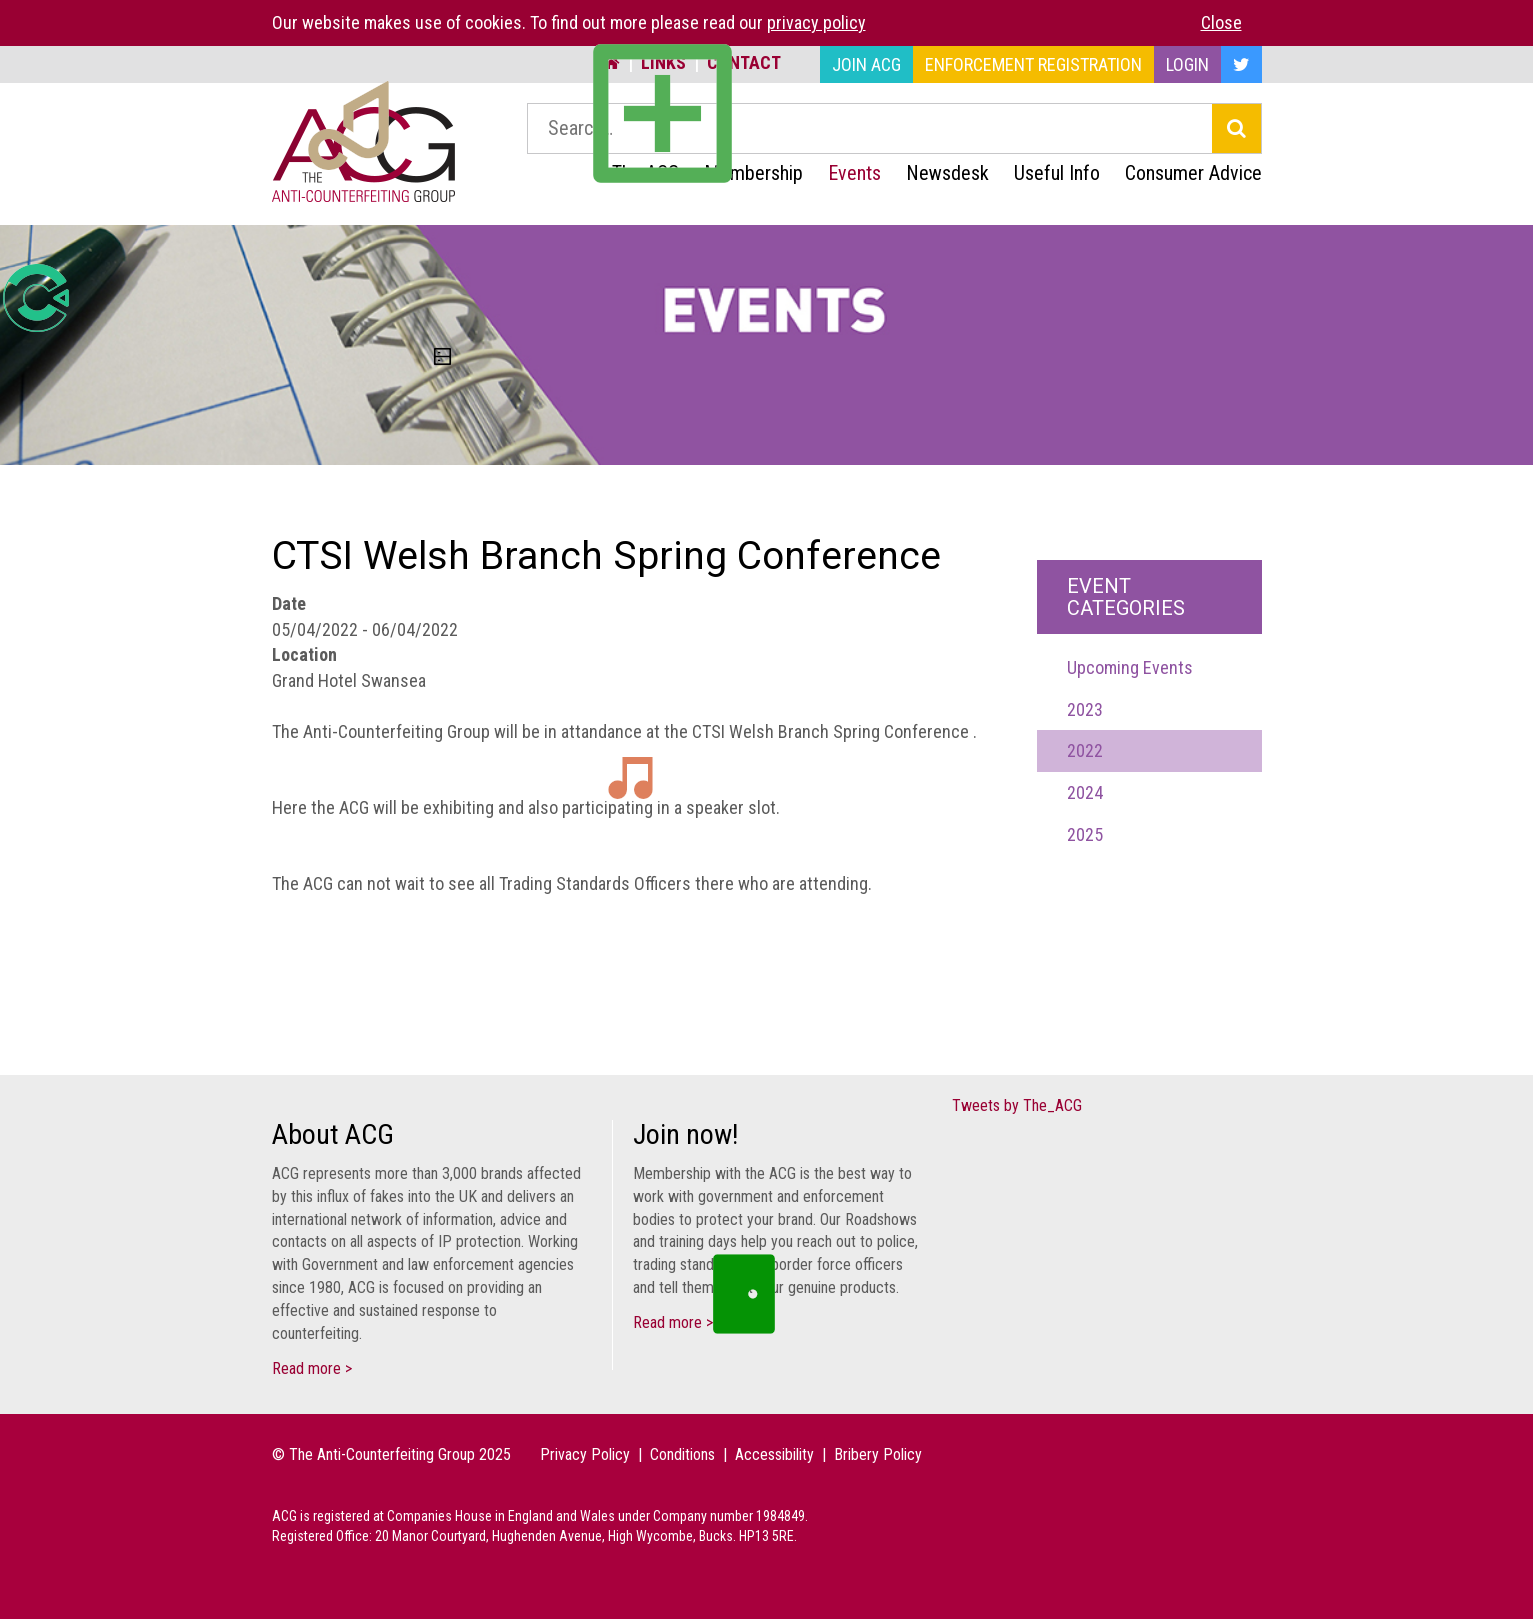 This screenshot has width=1533, height=1619. Describe the element at coordinates (744, 1294) in the screenshot. I see `exit or log out of the application` at that location.